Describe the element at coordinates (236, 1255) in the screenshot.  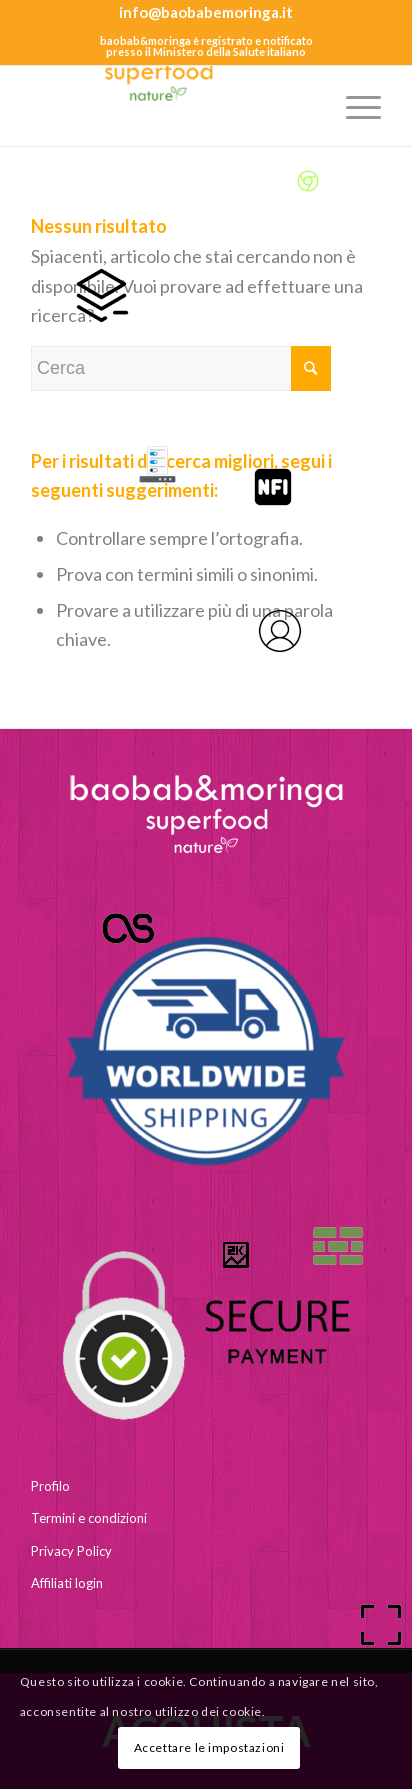
I see `view score or rating statistics` at that location.